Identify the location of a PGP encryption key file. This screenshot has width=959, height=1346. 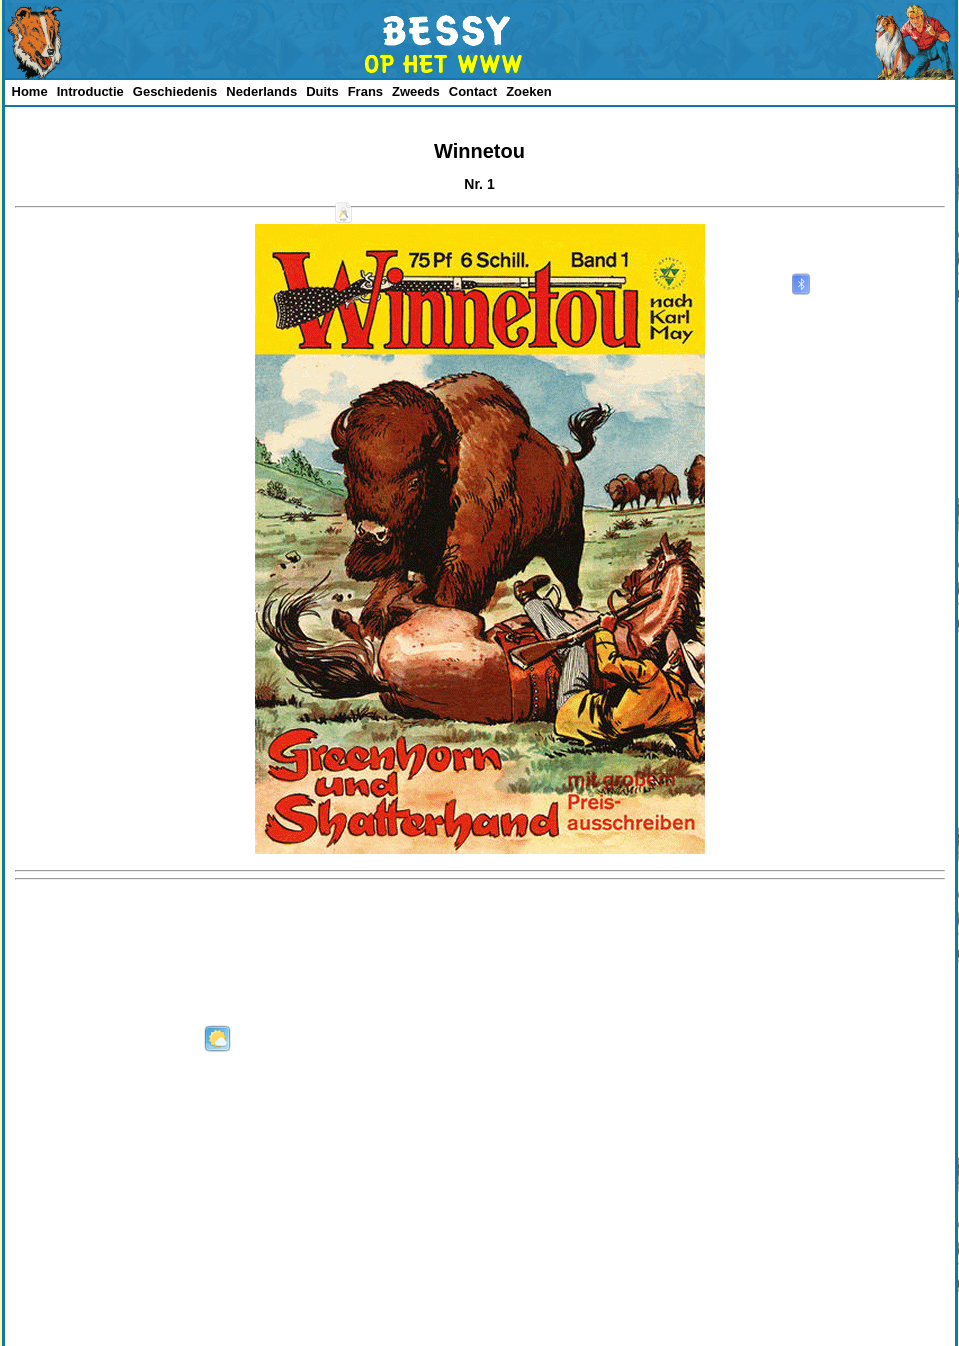
(343, 212).